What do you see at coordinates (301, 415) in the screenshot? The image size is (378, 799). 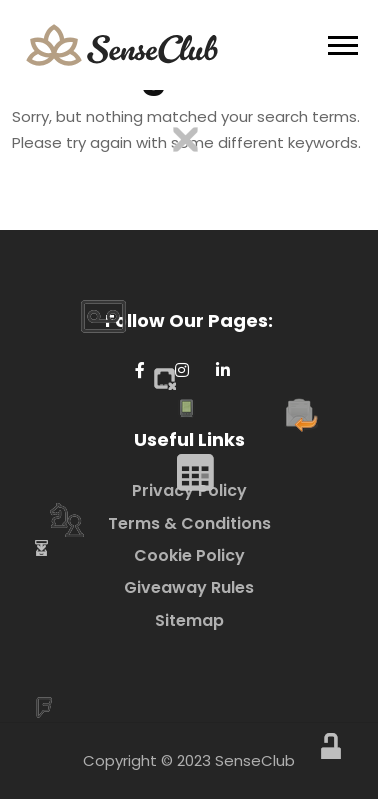 I see `indicates a replied email message` at bounding box center [301, 415].